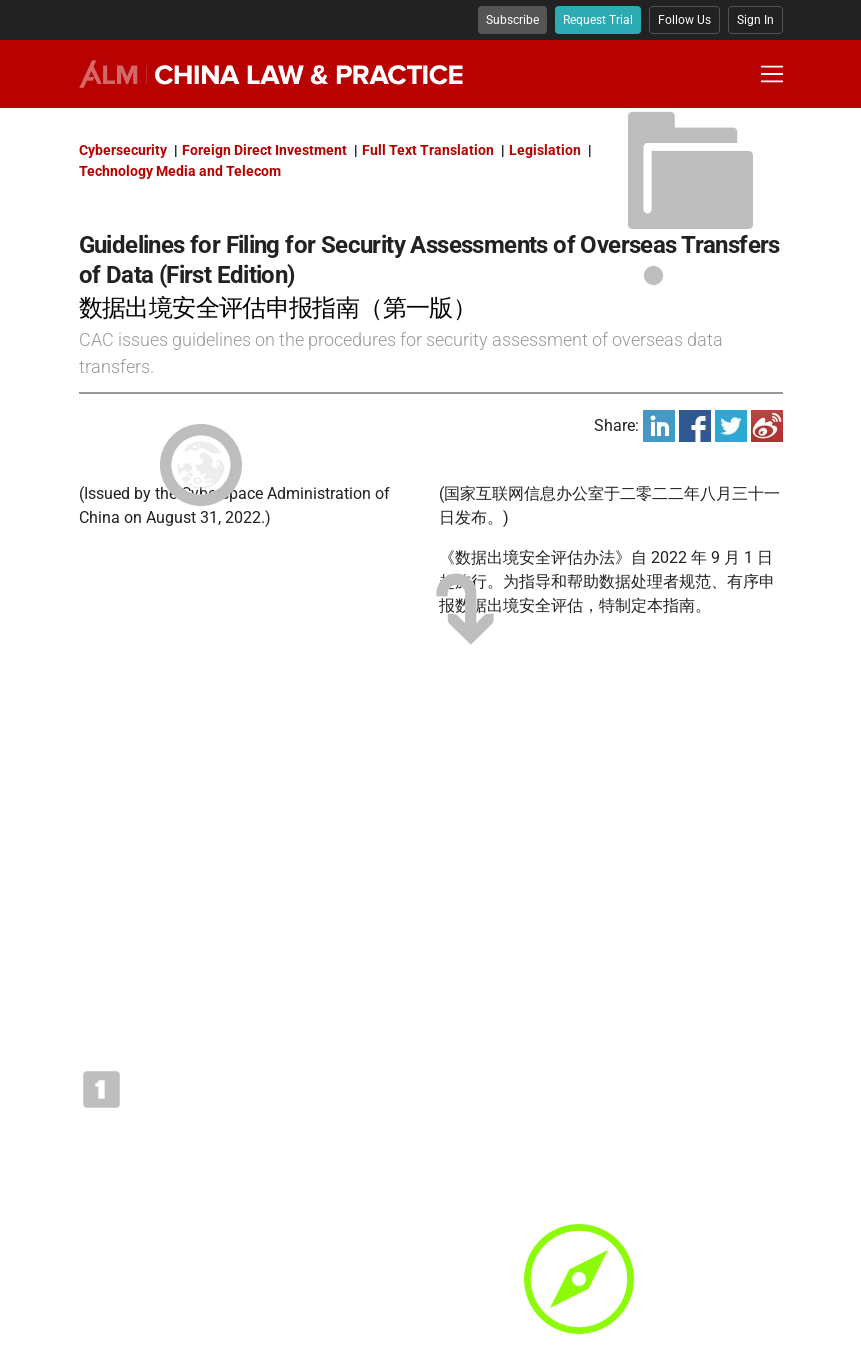 This screenshot has width=861, height=1357. What do you see at coordinates (690, 166) in the screenshot?
I see `open file browser or documents folder` at bounding box center [690, 166].